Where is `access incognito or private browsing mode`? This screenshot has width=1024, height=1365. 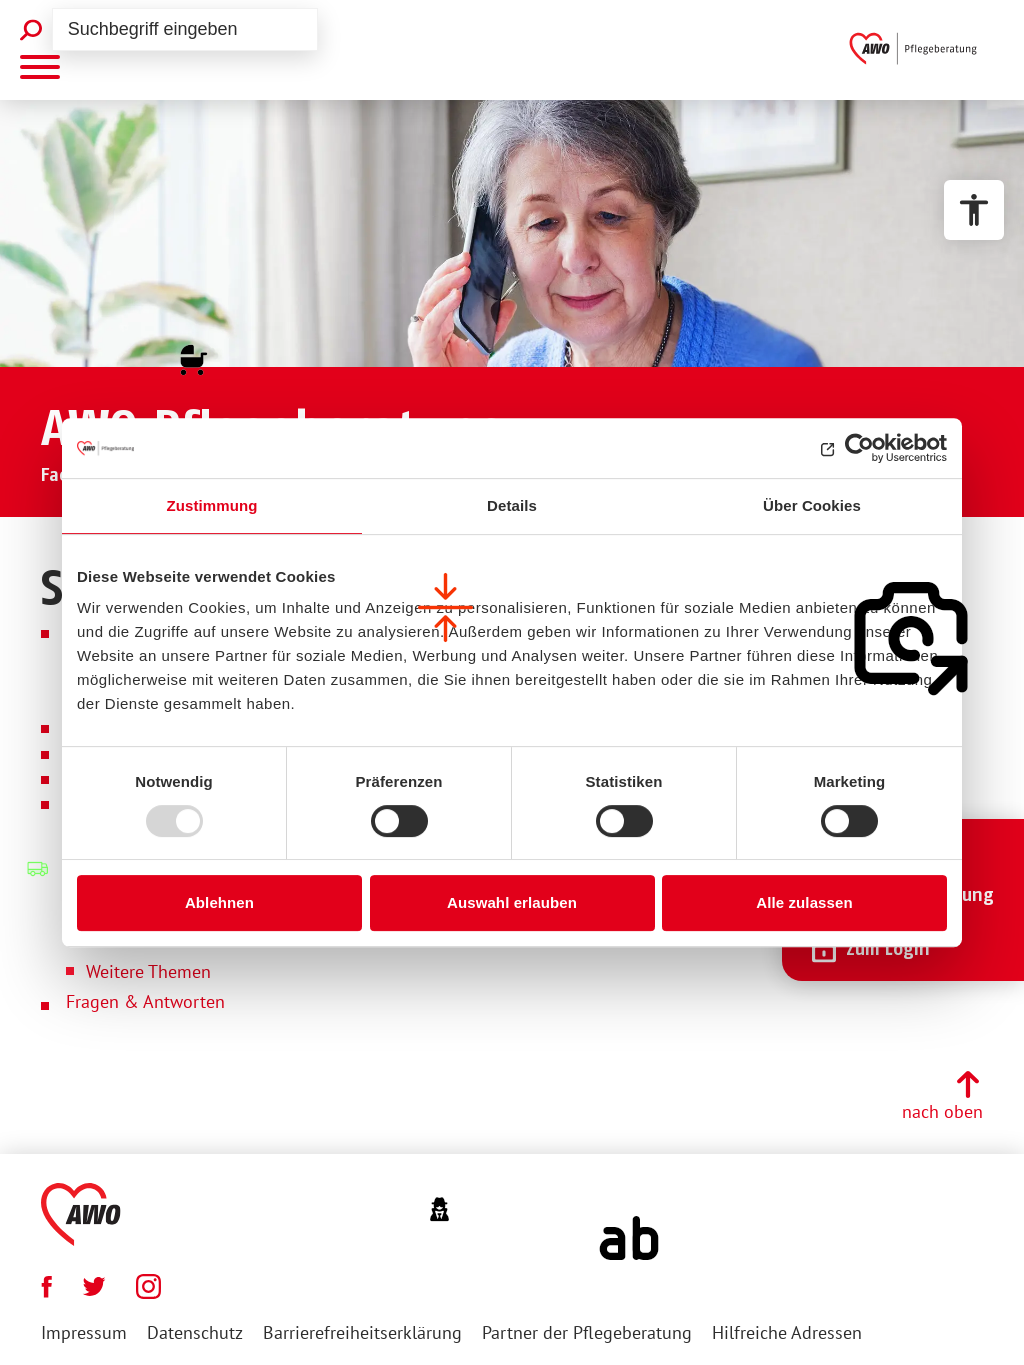
access incognito or private browsing mode is located at coordinates (439, 1209).